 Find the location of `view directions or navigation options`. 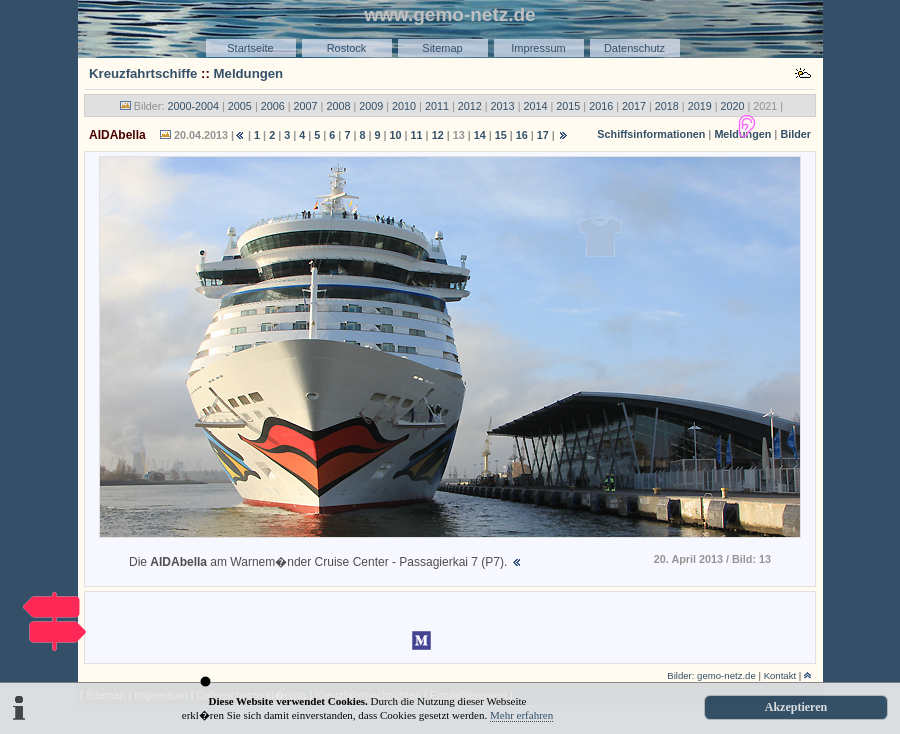

view directions or navigation options is located at coordinates (54, 621).